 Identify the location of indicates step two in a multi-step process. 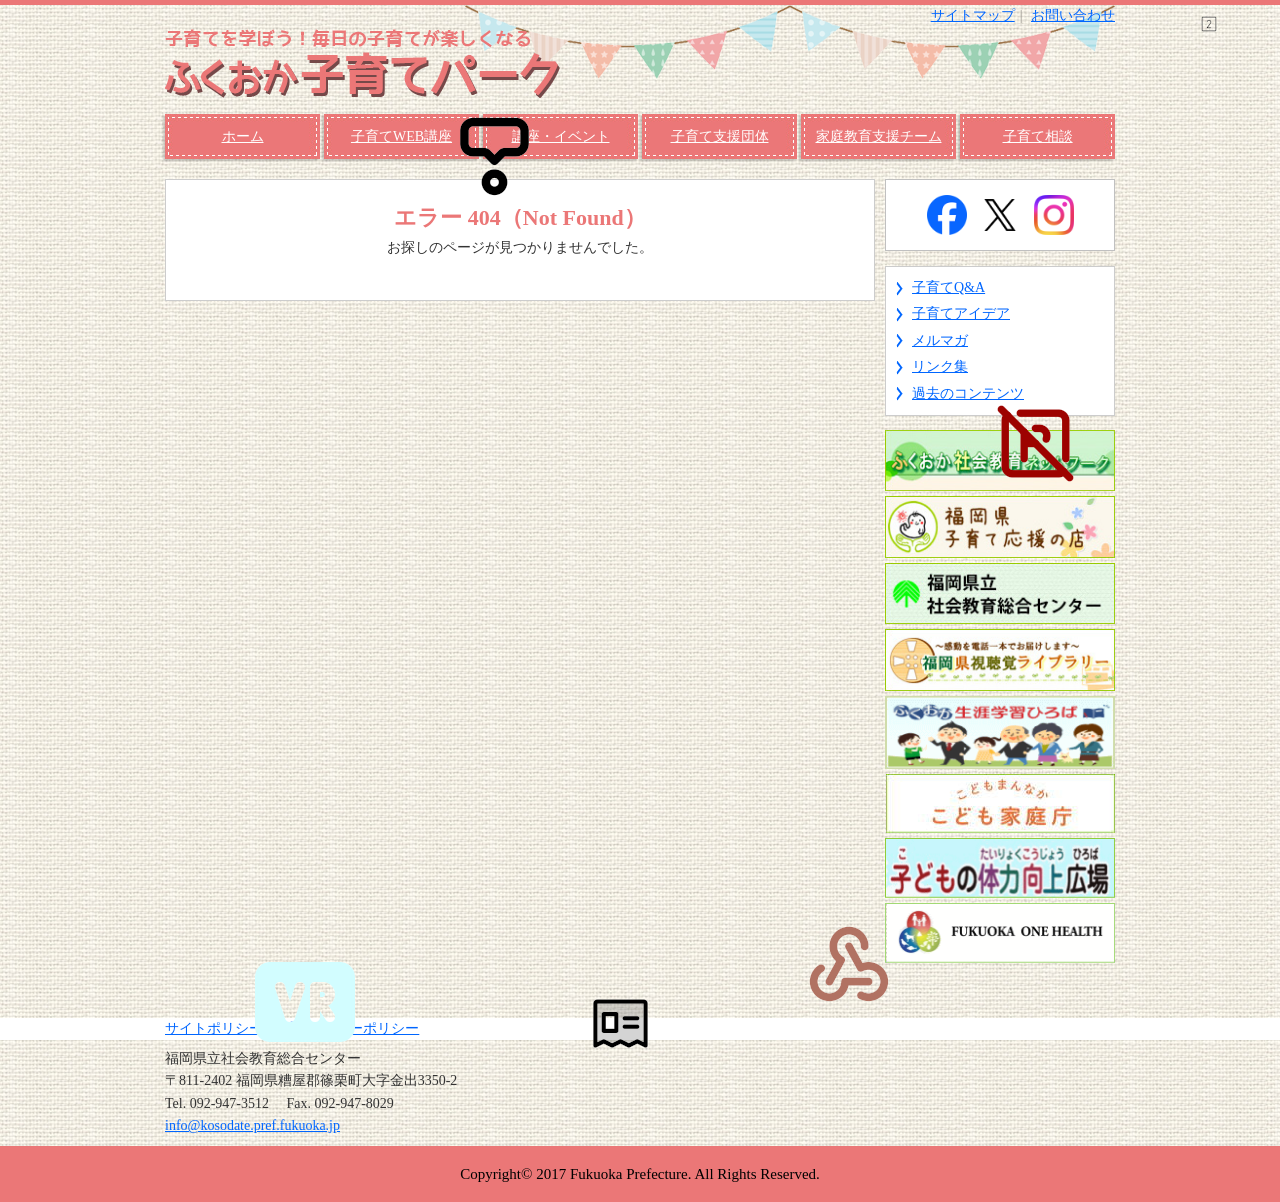
(1209, 24).